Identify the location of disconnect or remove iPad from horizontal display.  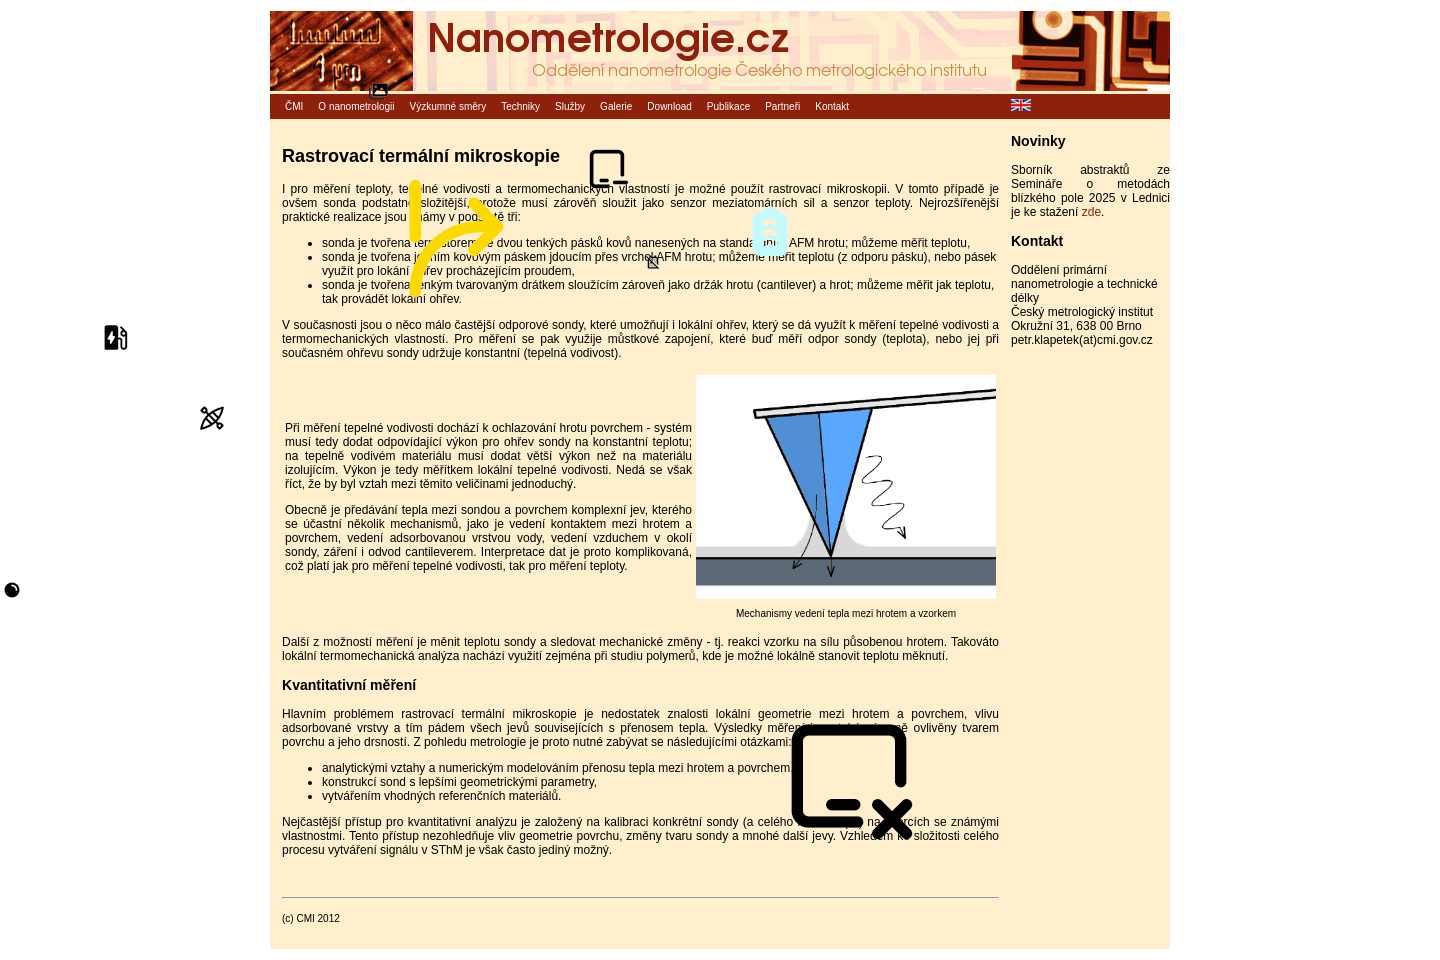
(849, 776).